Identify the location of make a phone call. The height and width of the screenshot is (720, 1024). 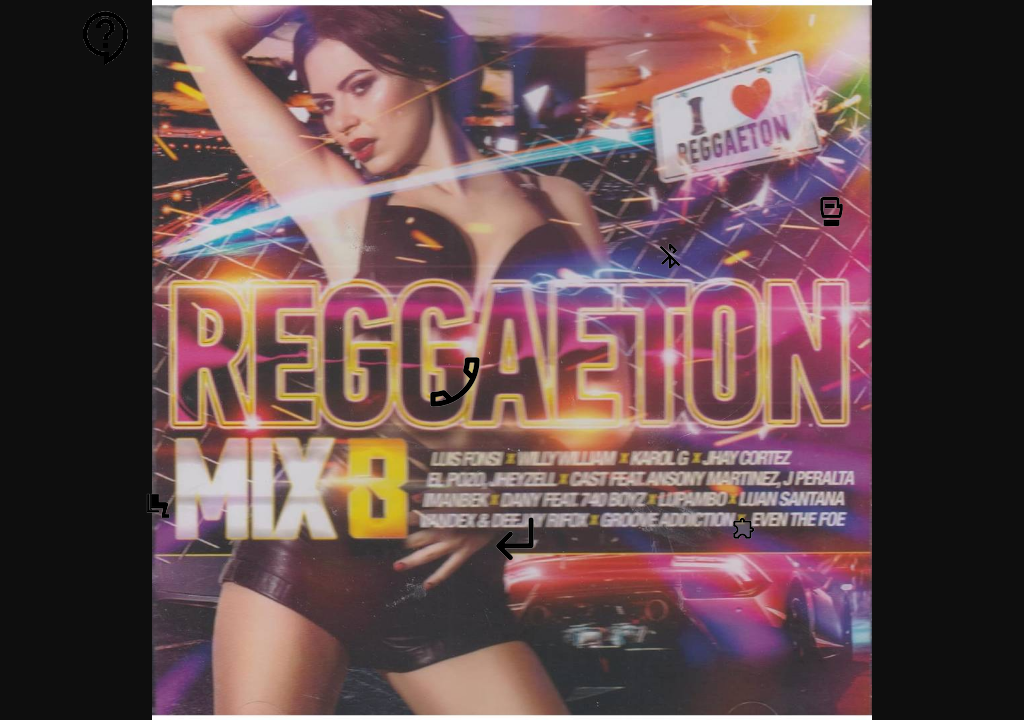
(455, 382).